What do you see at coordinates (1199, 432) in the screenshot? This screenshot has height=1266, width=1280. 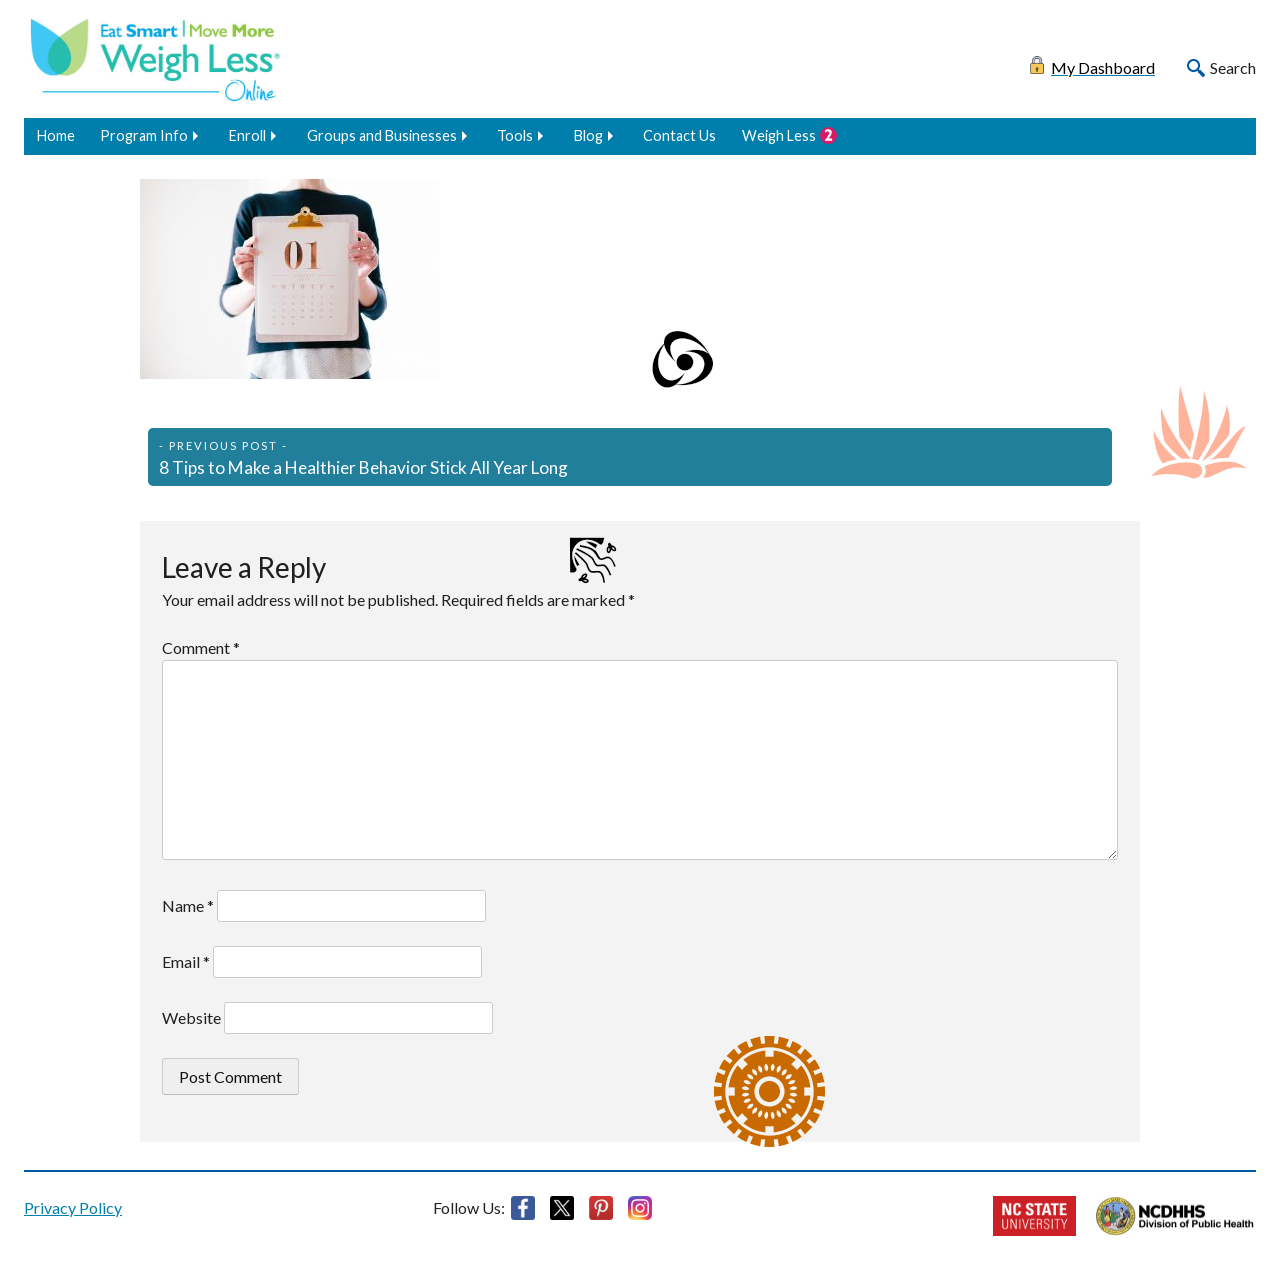 I see `agave plant icon for a gardening or farming game` at bounding box center [1199, 432].